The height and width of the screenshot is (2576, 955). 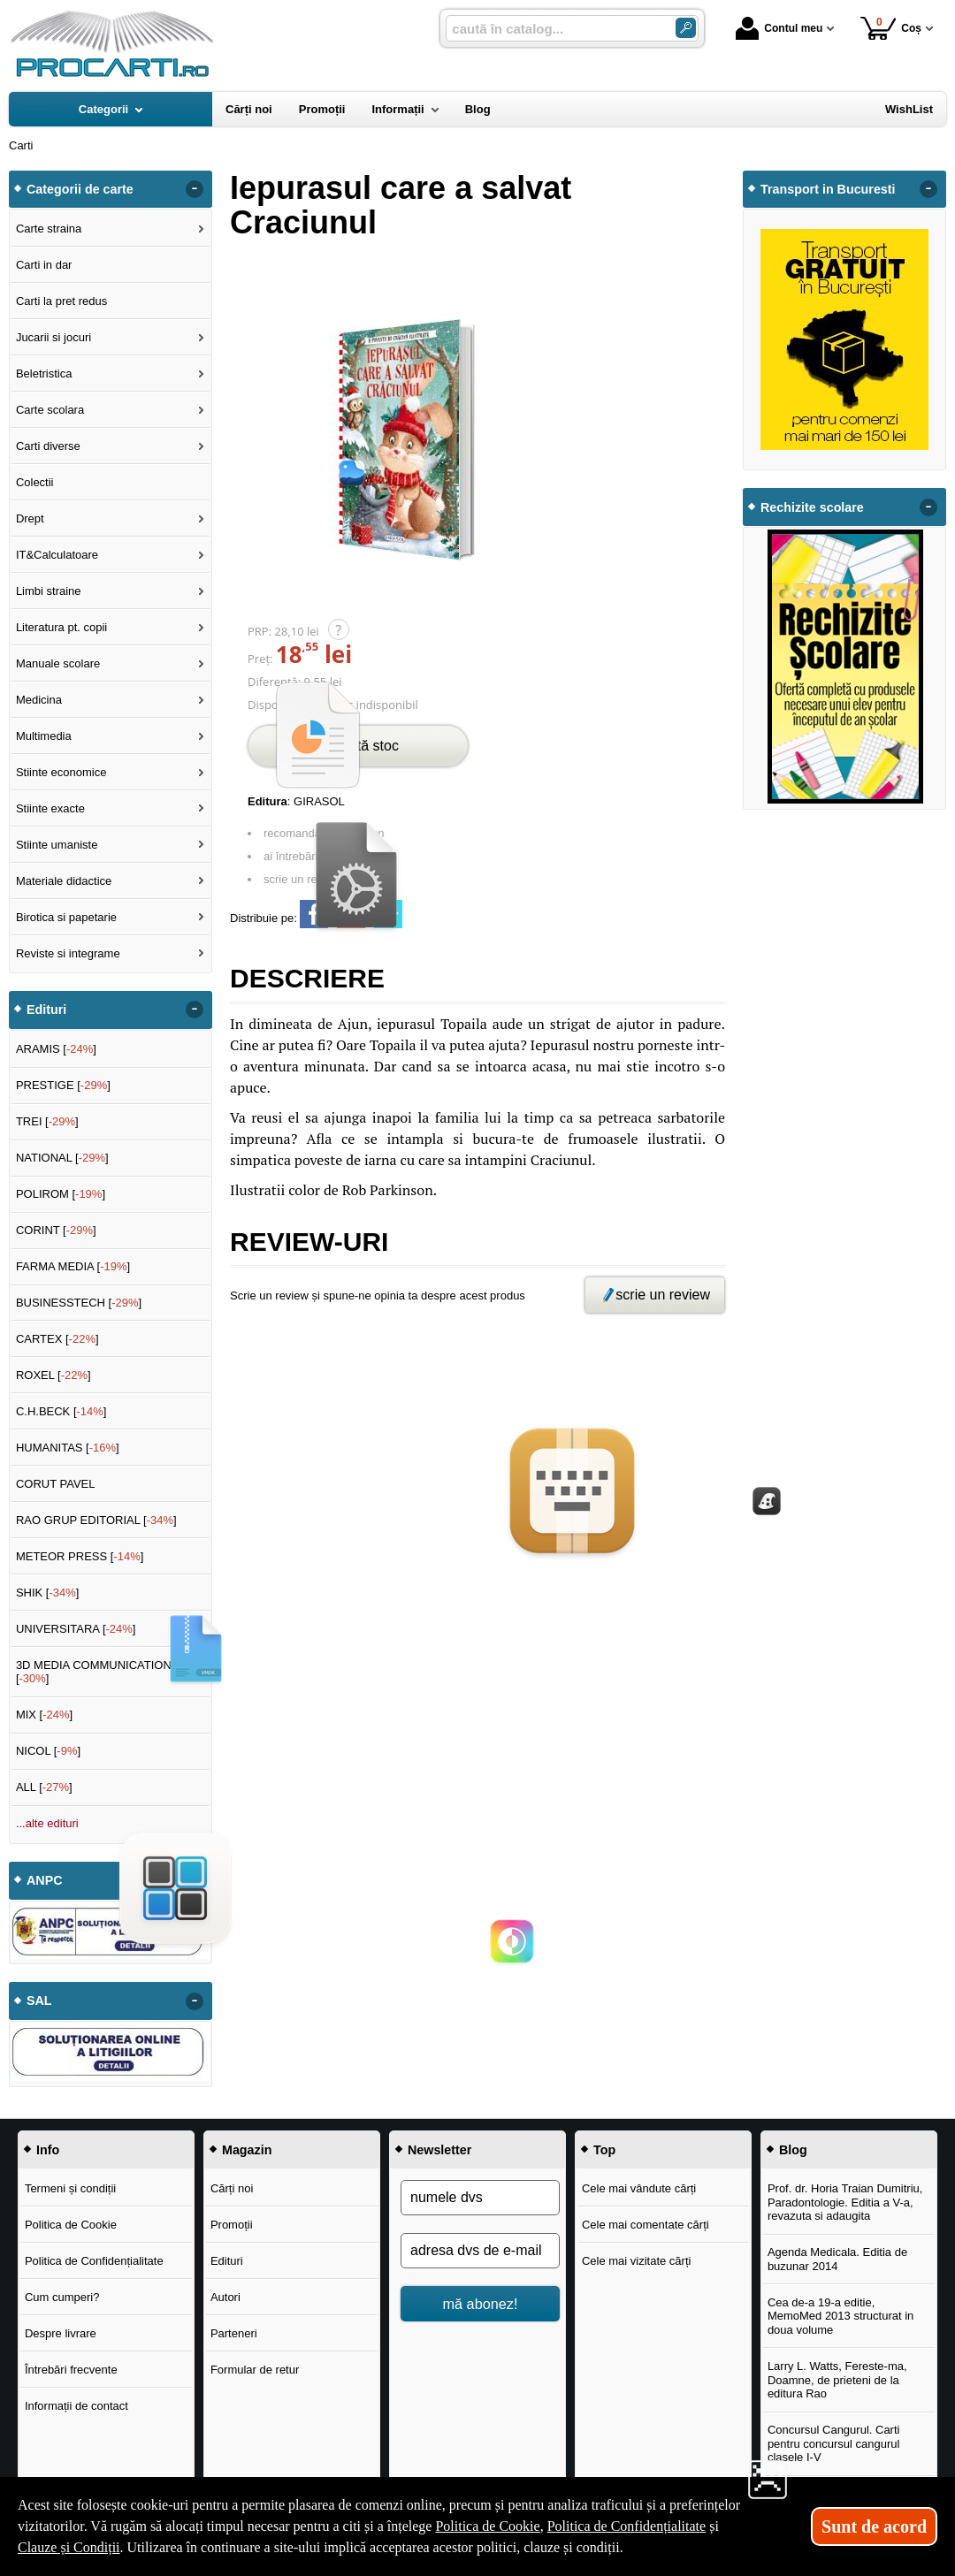 What do you see at coordinates (317, 735) in the screenshot?
I see `open a presentation file` at bounding box center [317, 735].